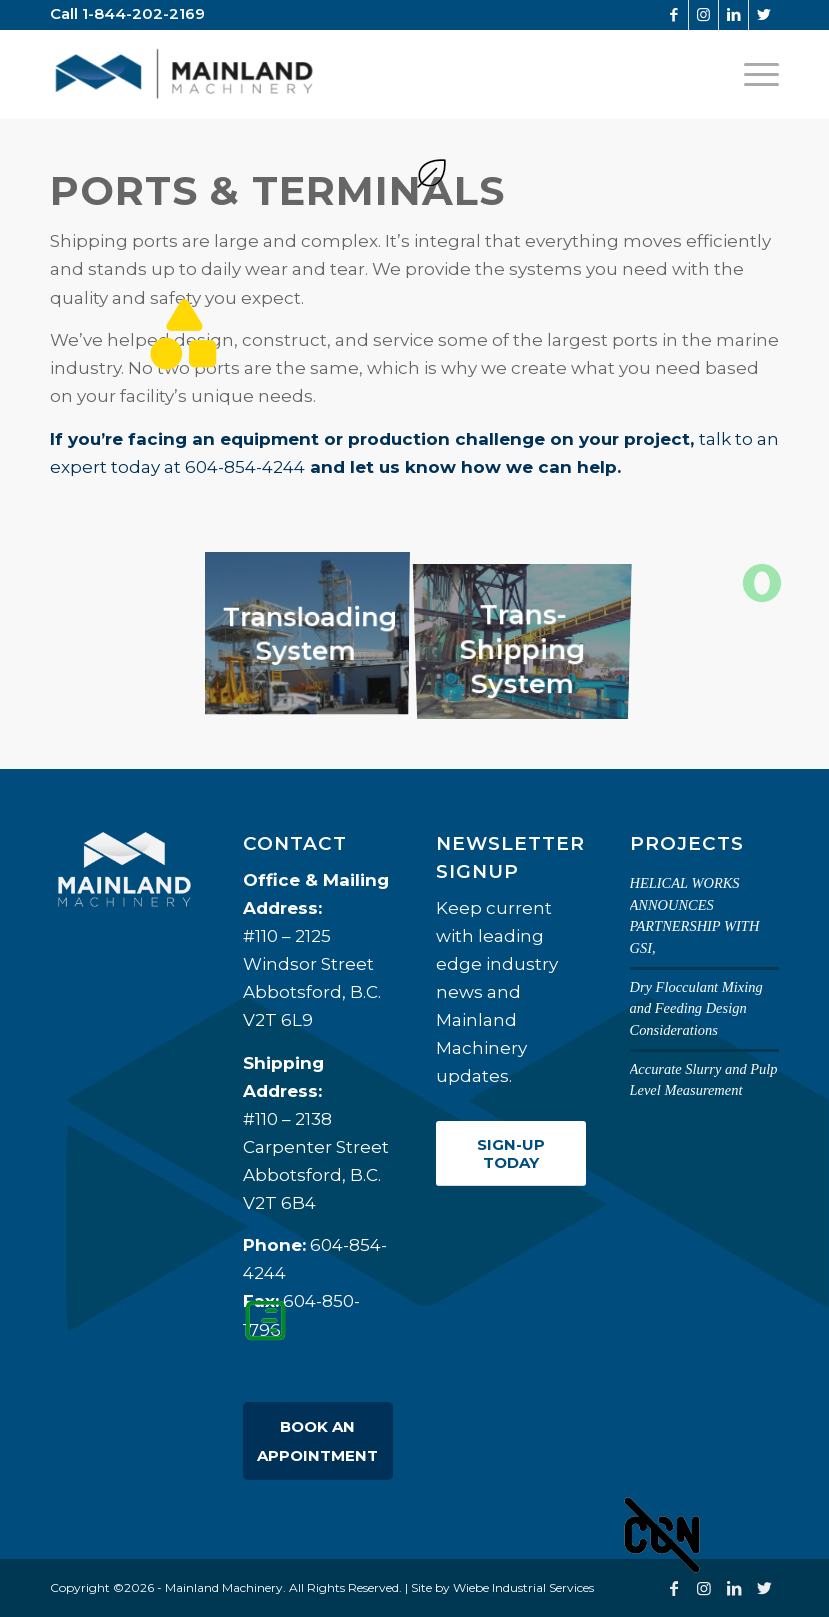  Describe the element at coordinates (662, 1535) in the screenshot. I see `http connection disabled or unavailable` at that location.